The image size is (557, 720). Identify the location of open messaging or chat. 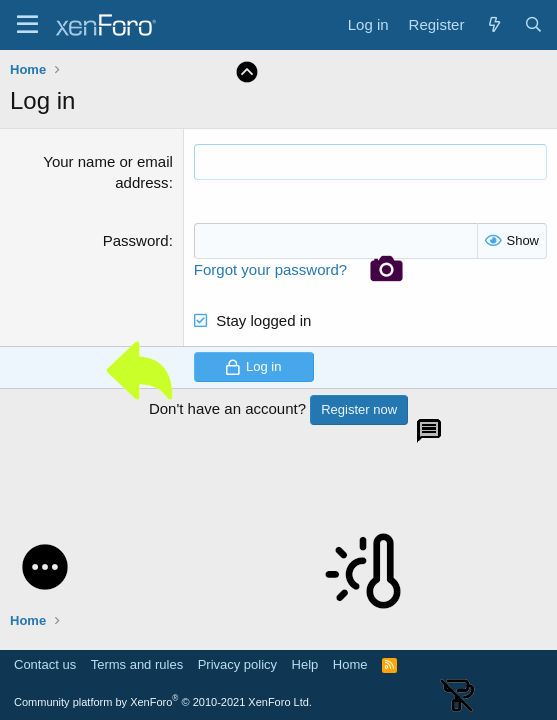
(429, 431).